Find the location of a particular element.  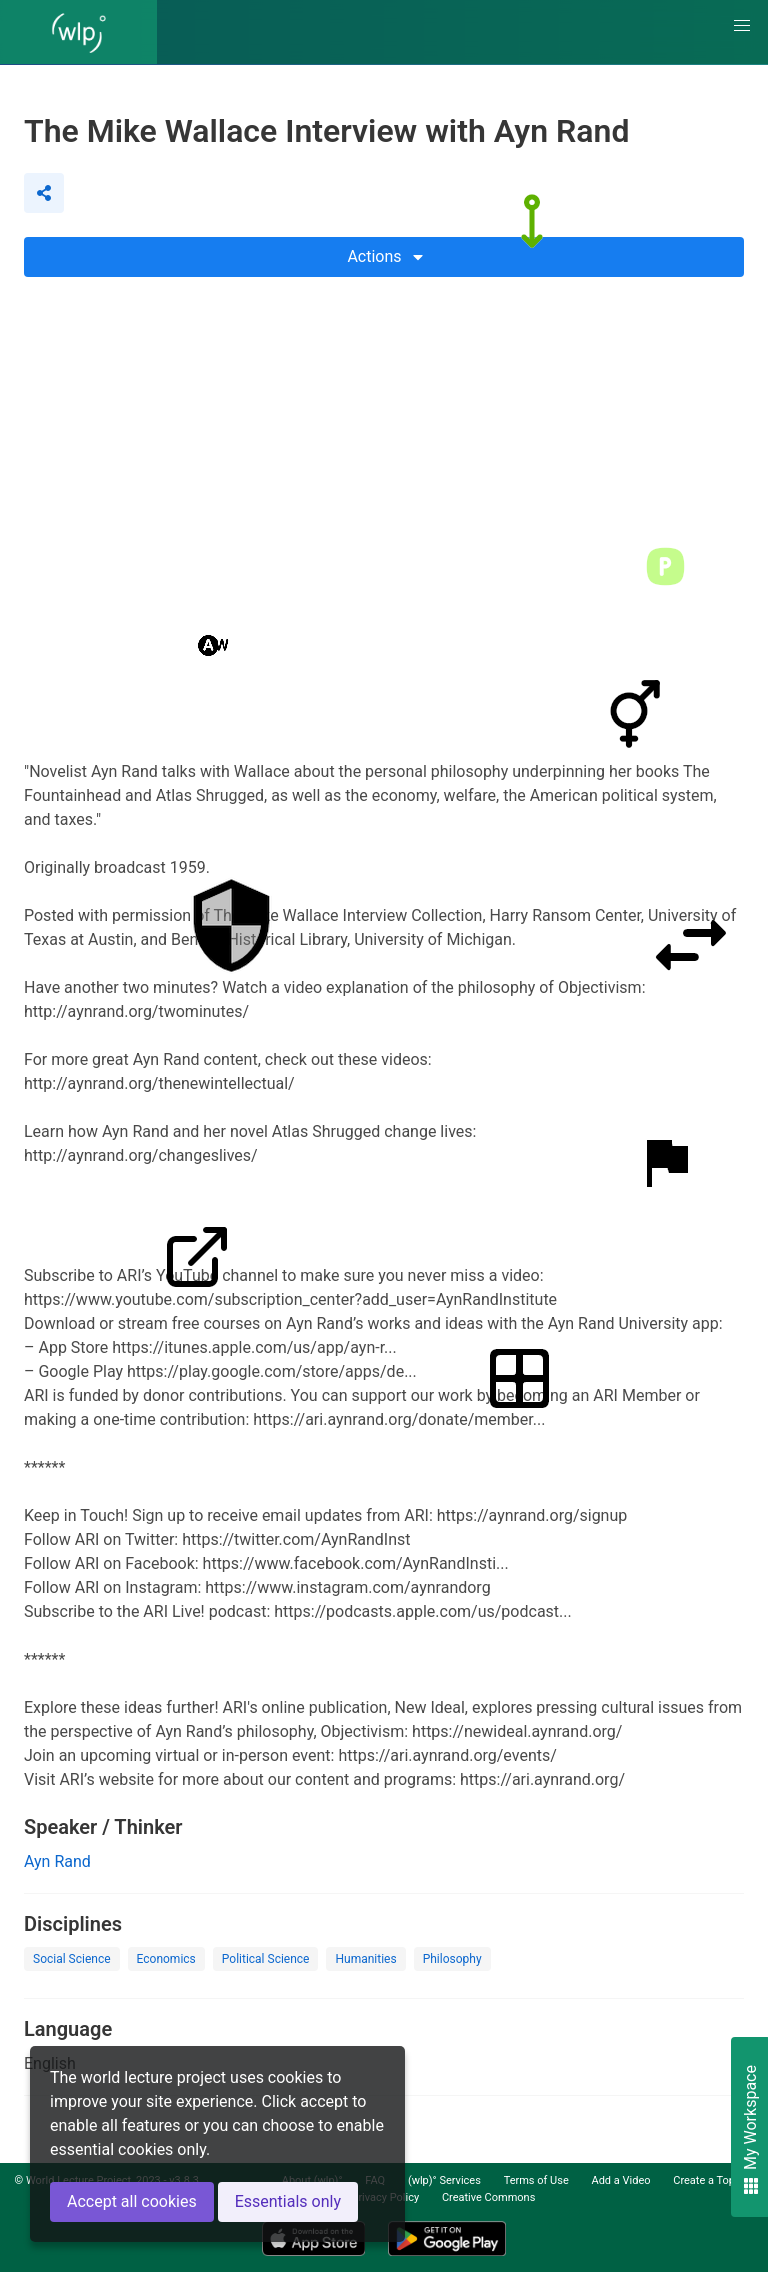

swap or exchange items is located at coordinates (691, 945).